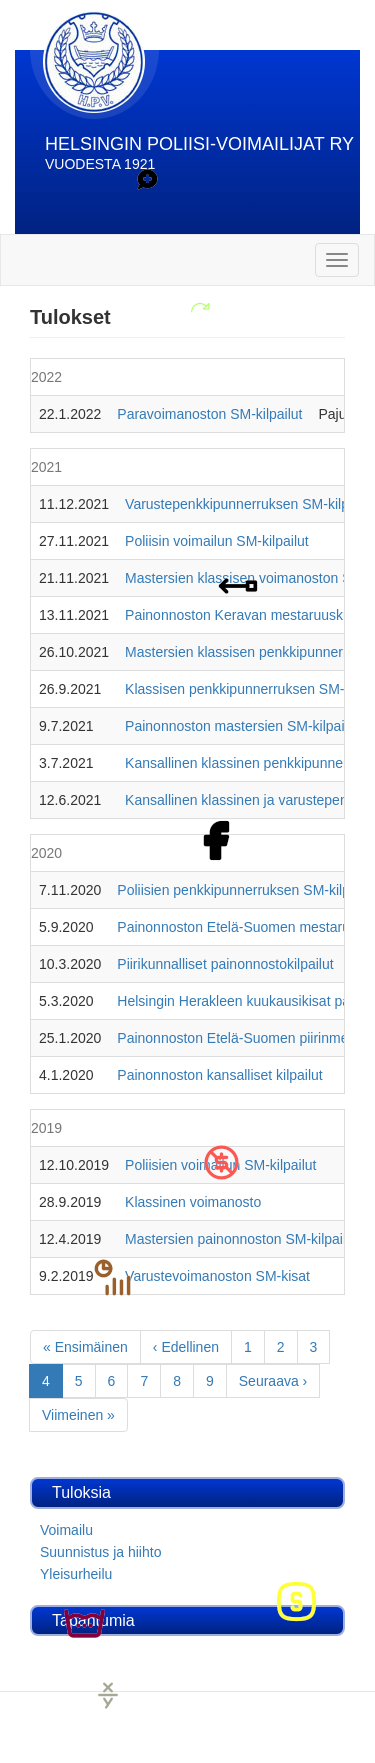  Describe the element at coordinates (215, 840) in the screenshot. I see `connect with Facebook` at that location.